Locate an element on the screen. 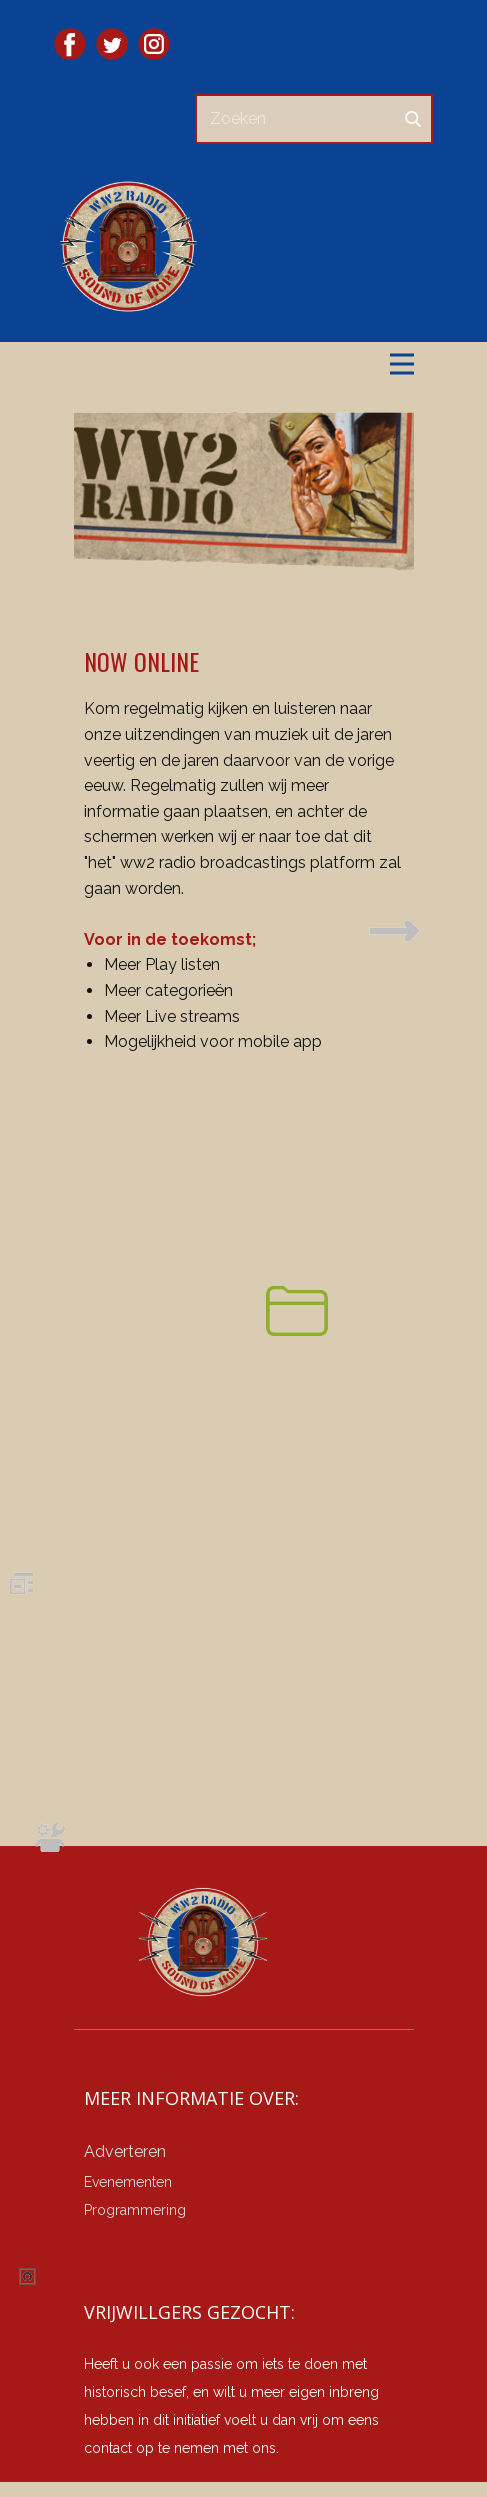 The width and height of the screenshot is (487, 2497). access miscellaneous settings or preferences is located at coordinates (50, 1837).